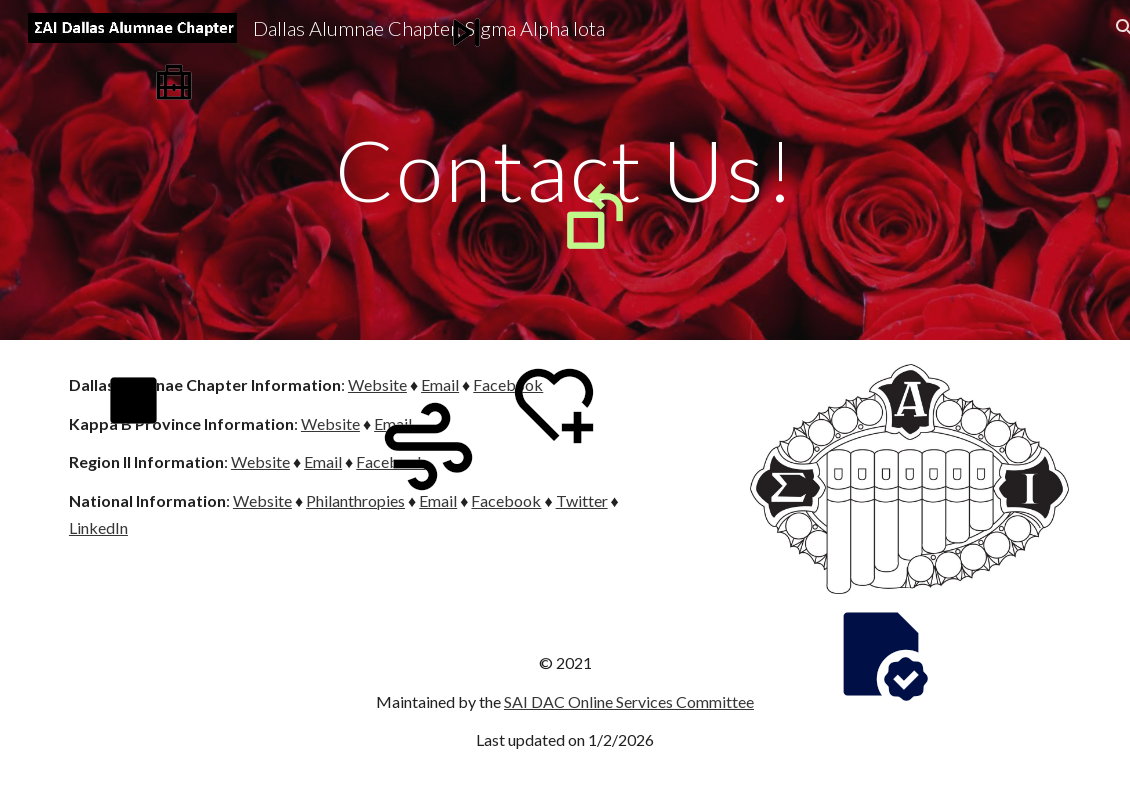 The height and width of the screenshot is (786, 1130). Describe the element at coordinates (174, 84) in the screenshot. I see `access work or business documents` at that location.